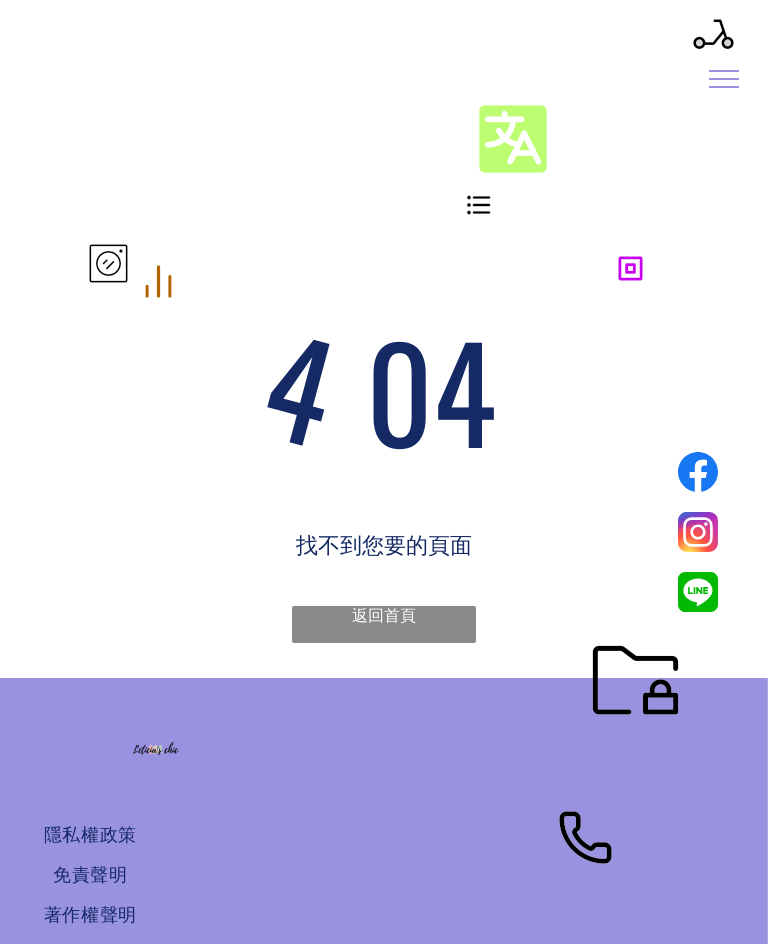 This screenshot has height=944, width=768. What do you see at coordinates (635, 678) in the screenshot?
I see `access a password-protected folder` at bounding box center [635, 678].